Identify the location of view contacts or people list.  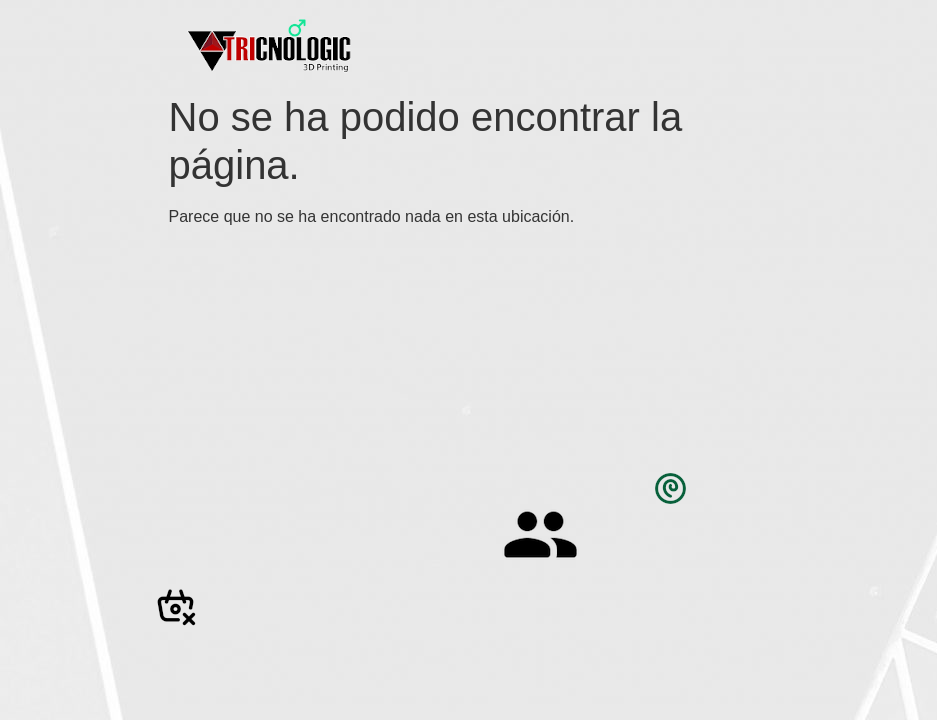
(540, 534).